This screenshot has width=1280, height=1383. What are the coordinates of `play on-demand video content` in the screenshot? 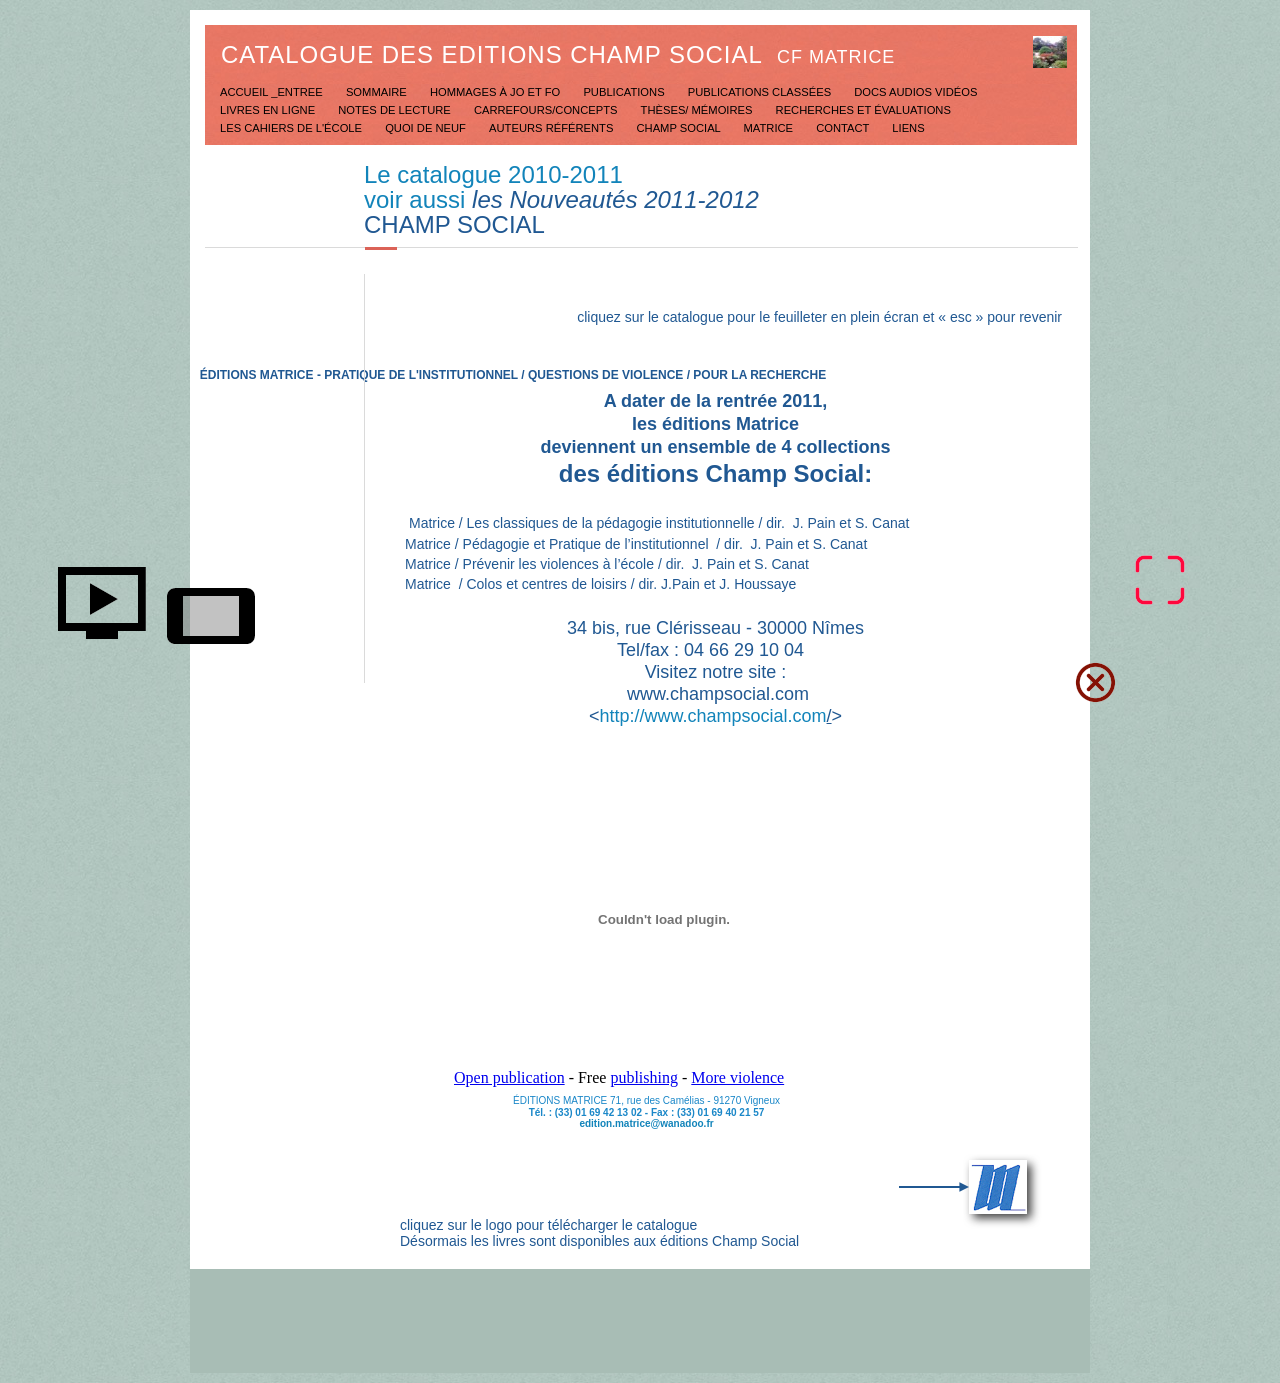 It's located at (102, 603).